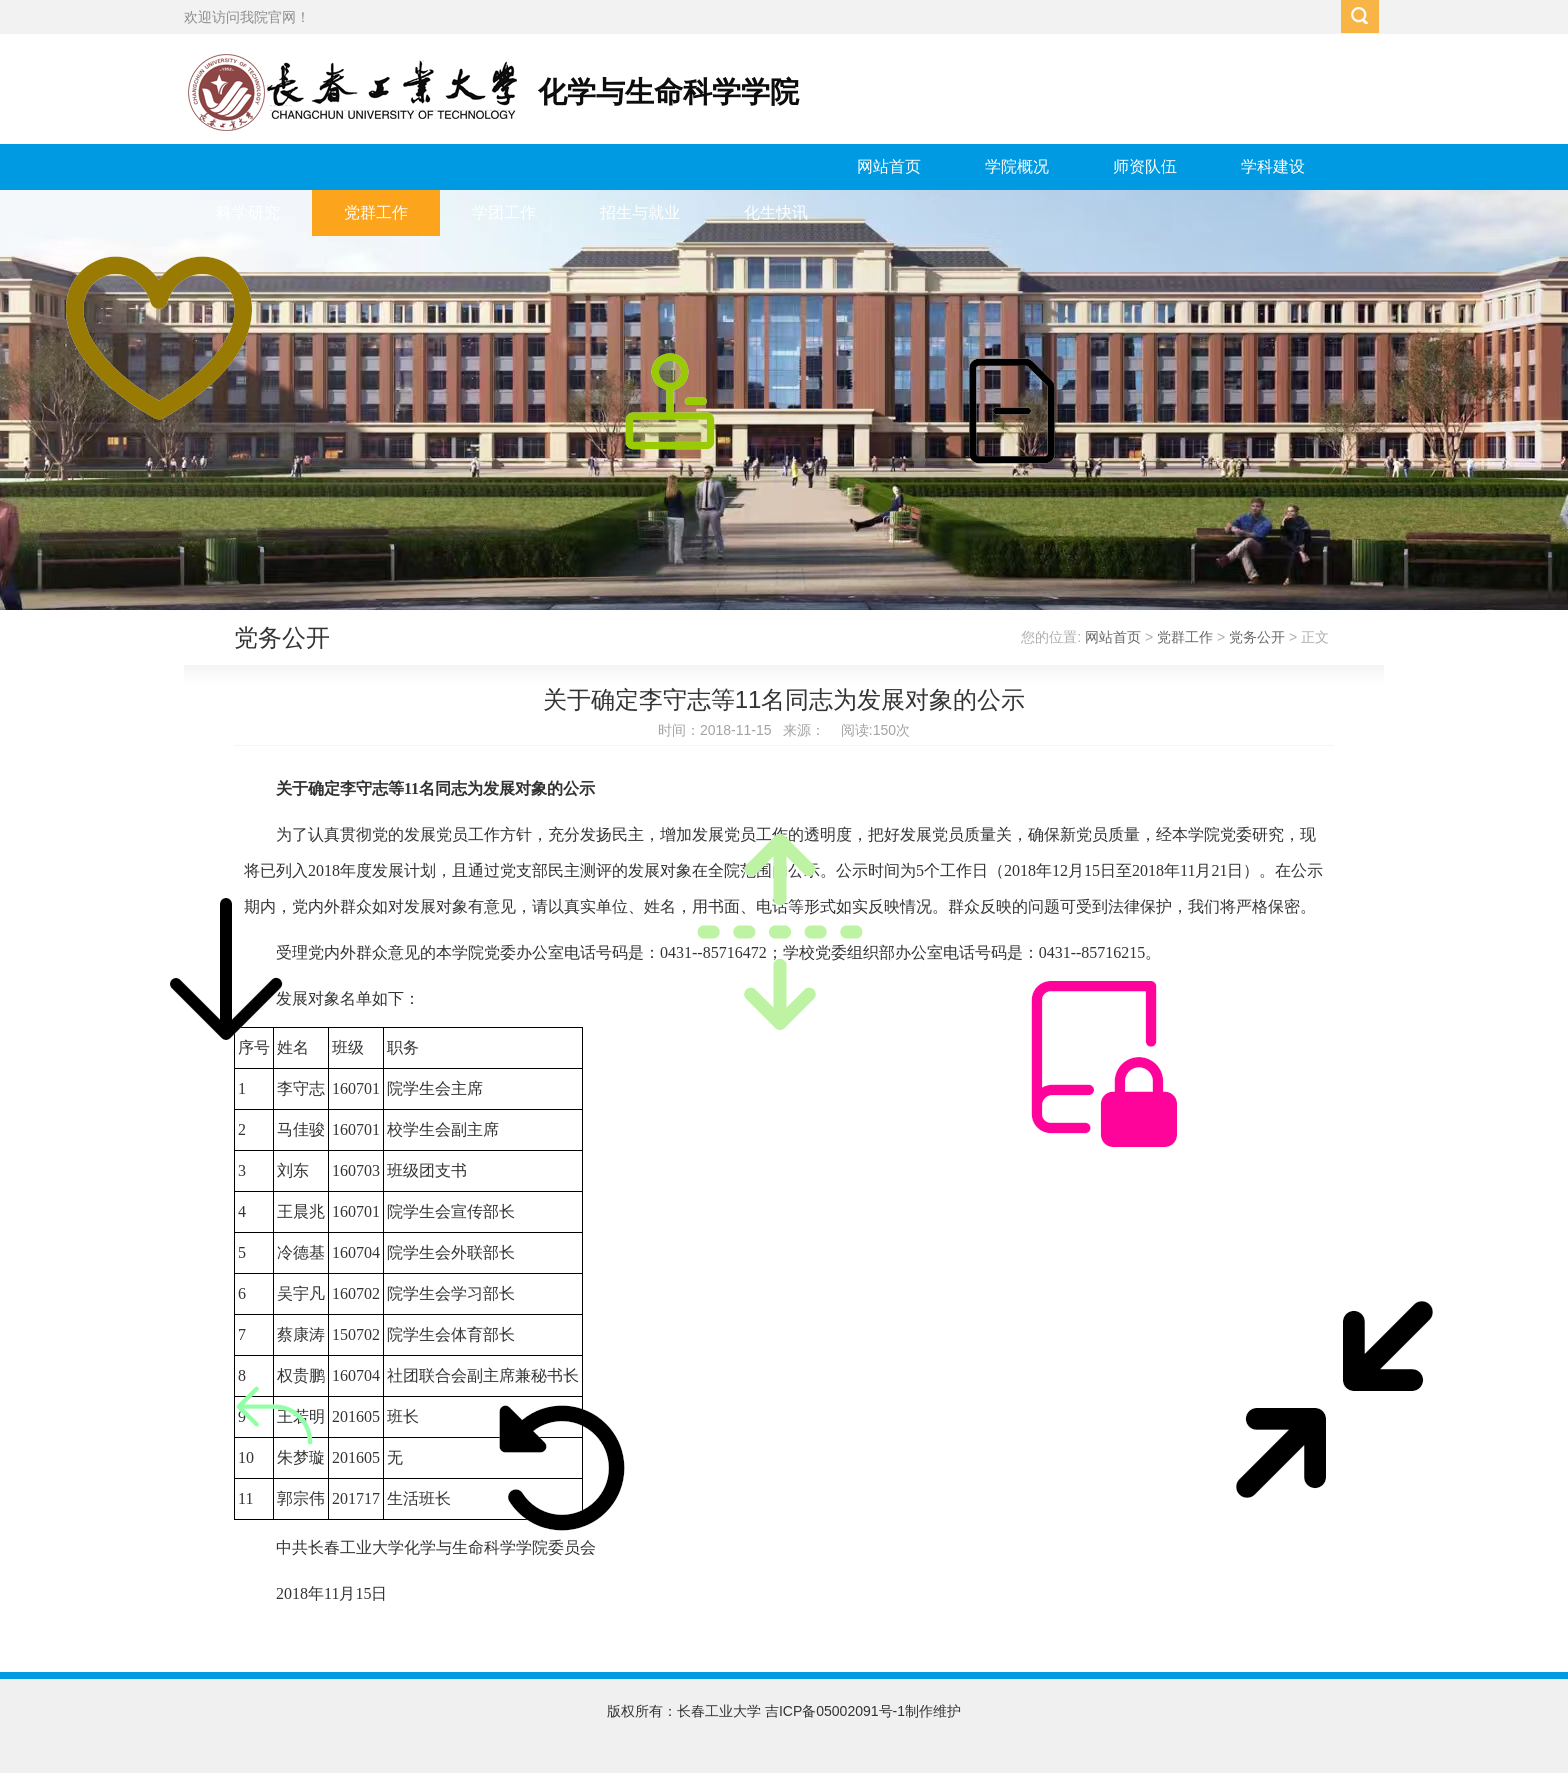  Describe the element at coordinates (562, 1468) in the screenshot. I see `undo the last action` at that location.